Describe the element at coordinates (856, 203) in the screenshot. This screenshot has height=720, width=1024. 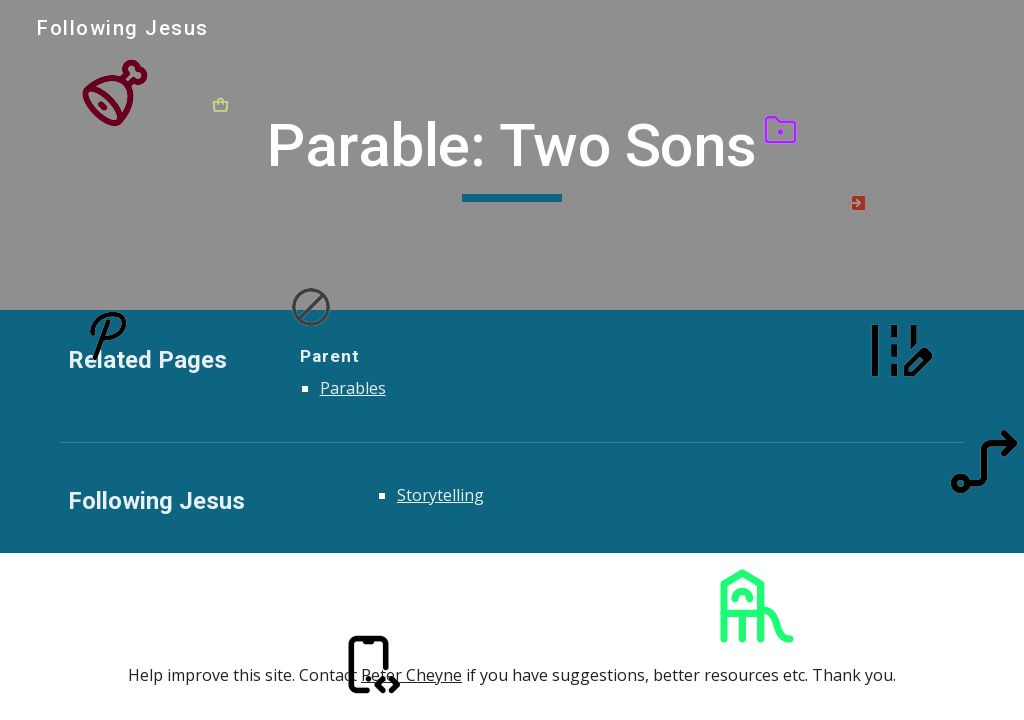
I see `log in or sign in to your account` at that location.